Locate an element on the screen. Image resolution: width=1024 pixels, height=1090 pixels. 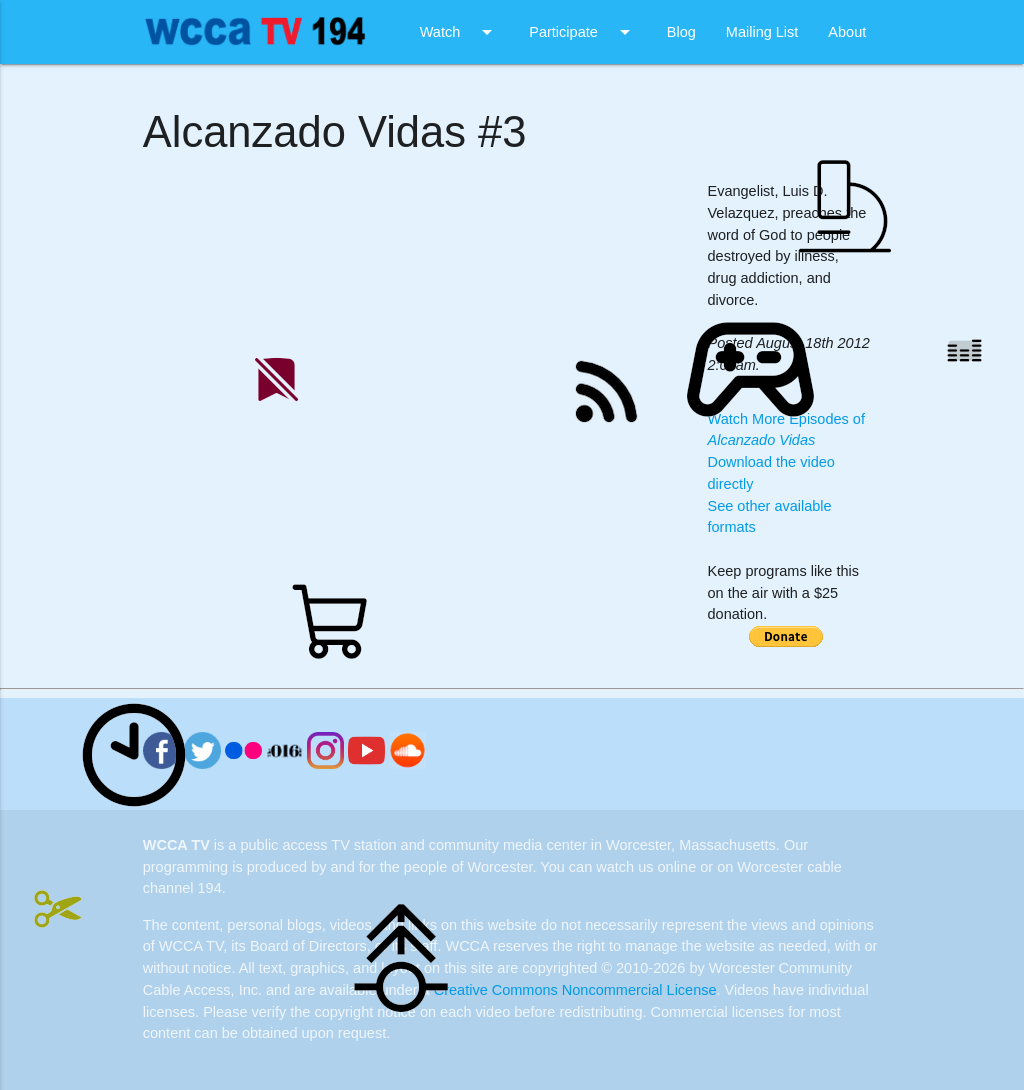
subscribe to RSS feed updates is located at coordinates (607, 390).